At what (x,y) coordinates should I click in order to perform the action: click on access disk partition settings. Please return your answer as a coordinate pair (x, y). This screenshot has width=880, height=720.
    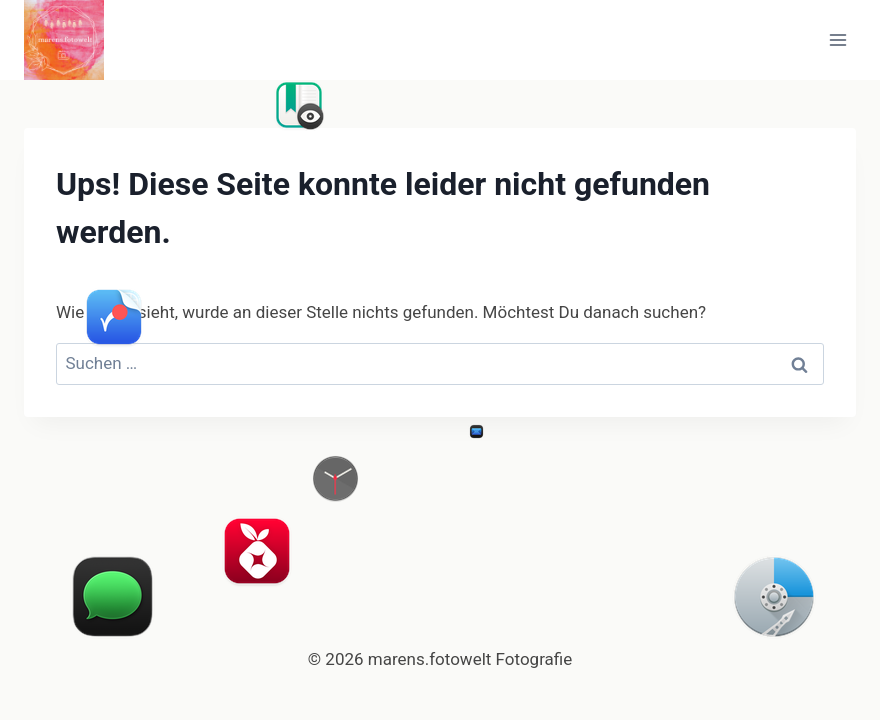
    Looking at the image, I should click on (774, 597).